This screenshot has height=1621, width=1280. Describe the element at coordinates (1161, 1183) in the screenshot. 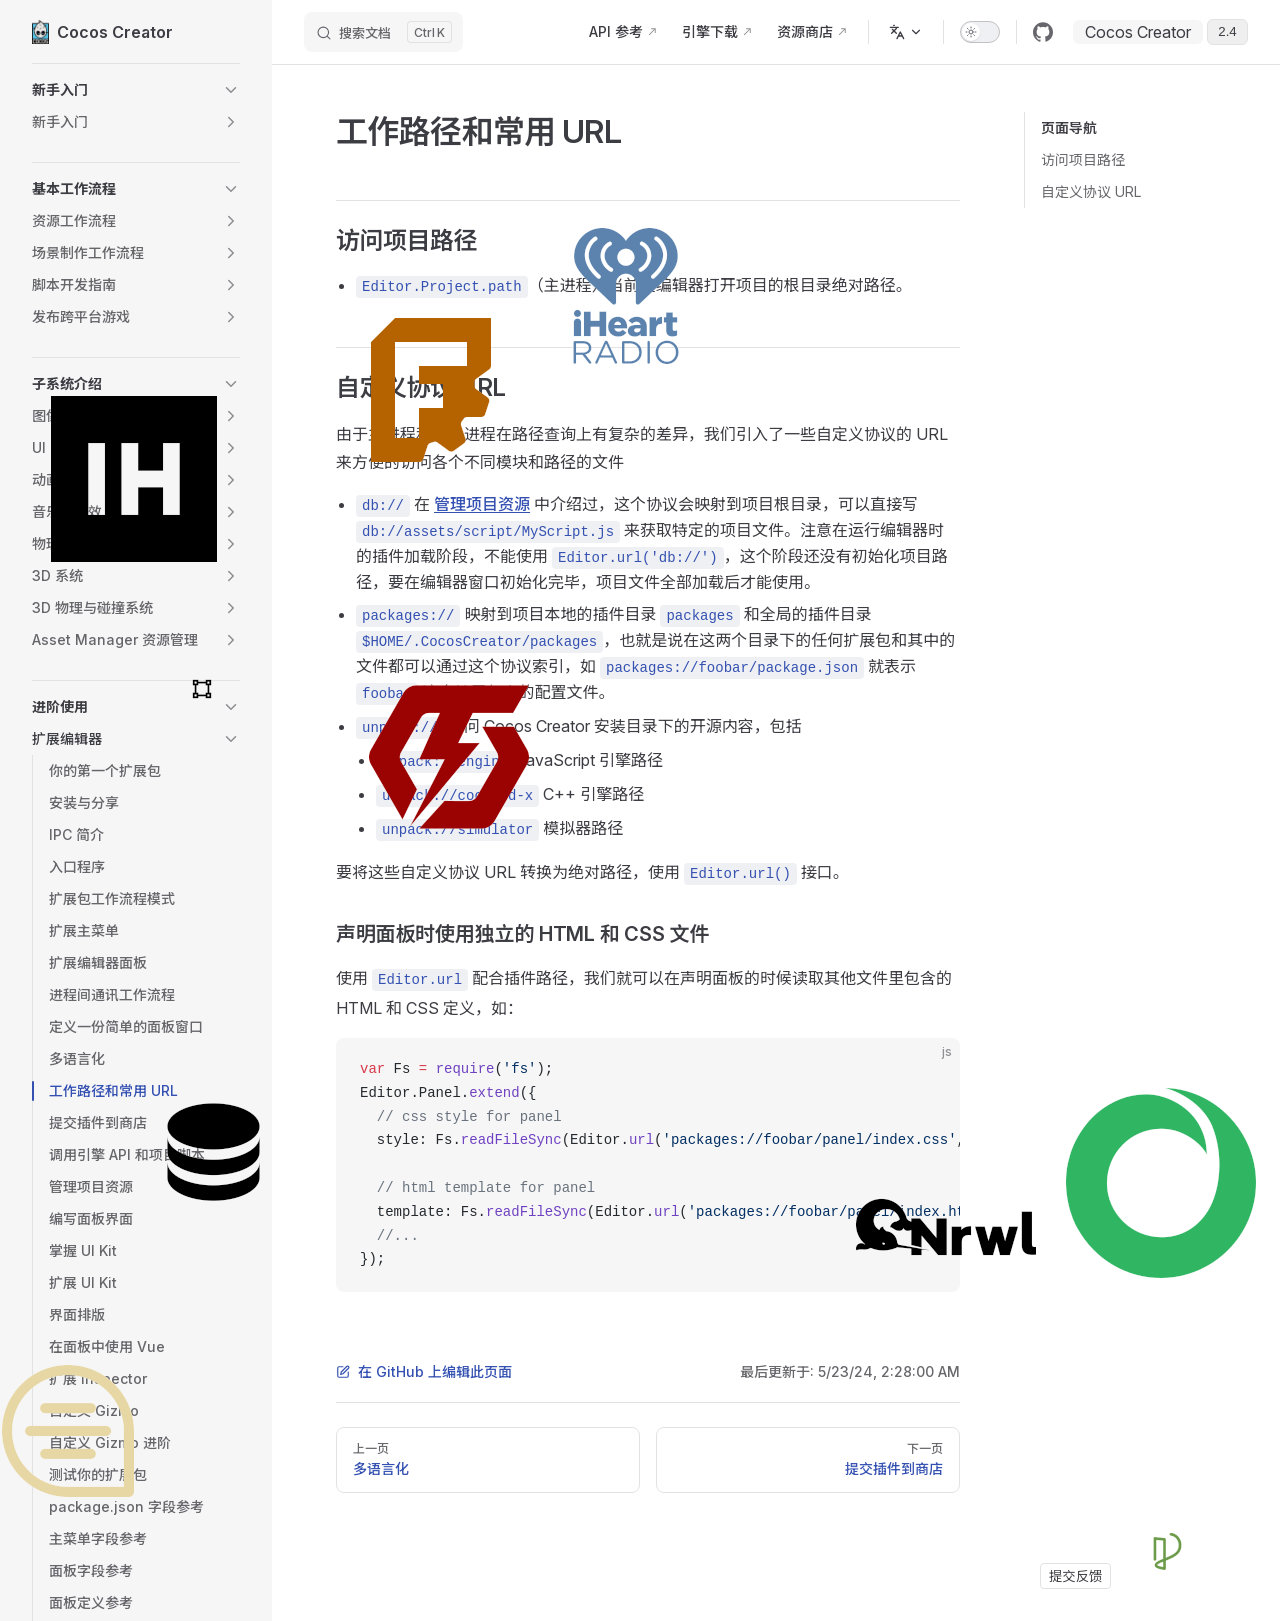

I see `singlestore database service` at that location.